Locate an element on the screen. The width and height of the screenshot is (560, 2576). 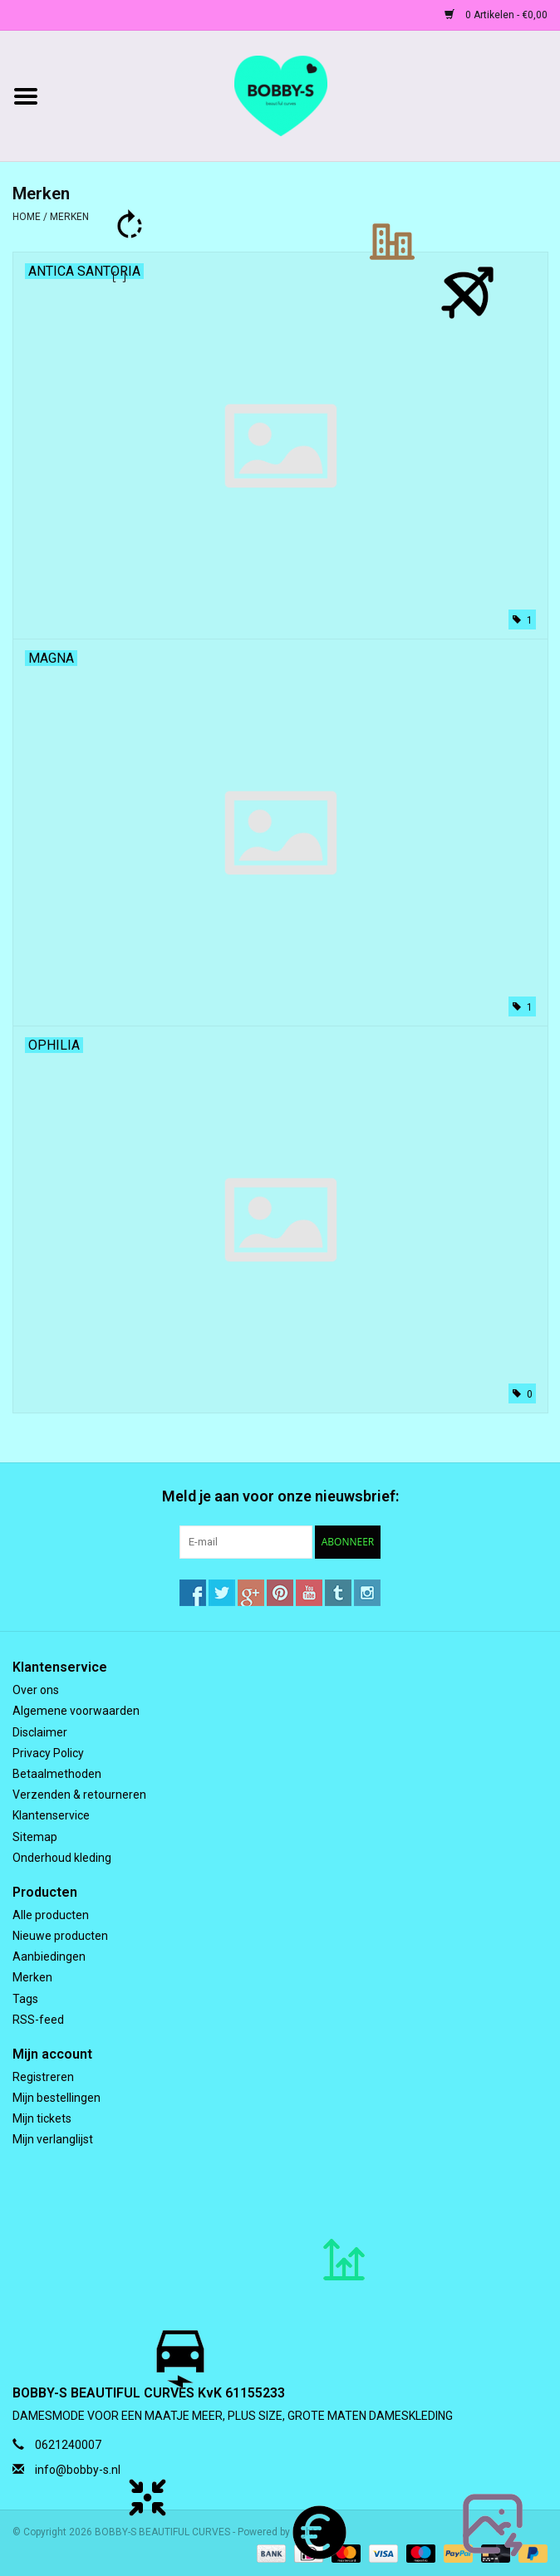
indicates an array data type in code is located at coordinates (119, 277).